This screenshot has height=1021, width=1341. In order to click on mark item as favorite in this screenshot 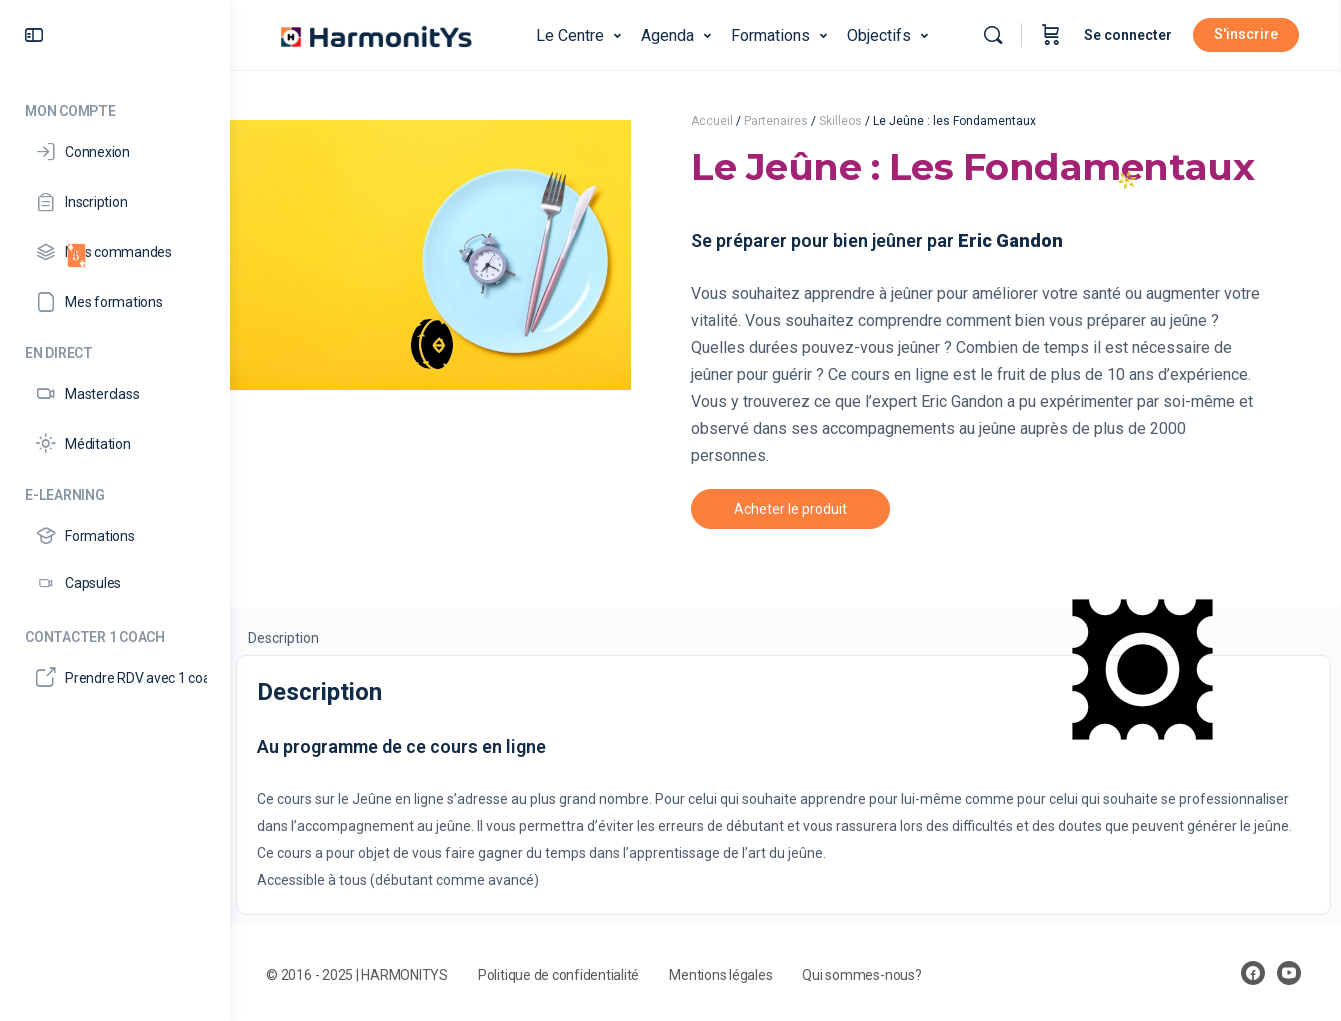, I will do `click(1127, 180)`.